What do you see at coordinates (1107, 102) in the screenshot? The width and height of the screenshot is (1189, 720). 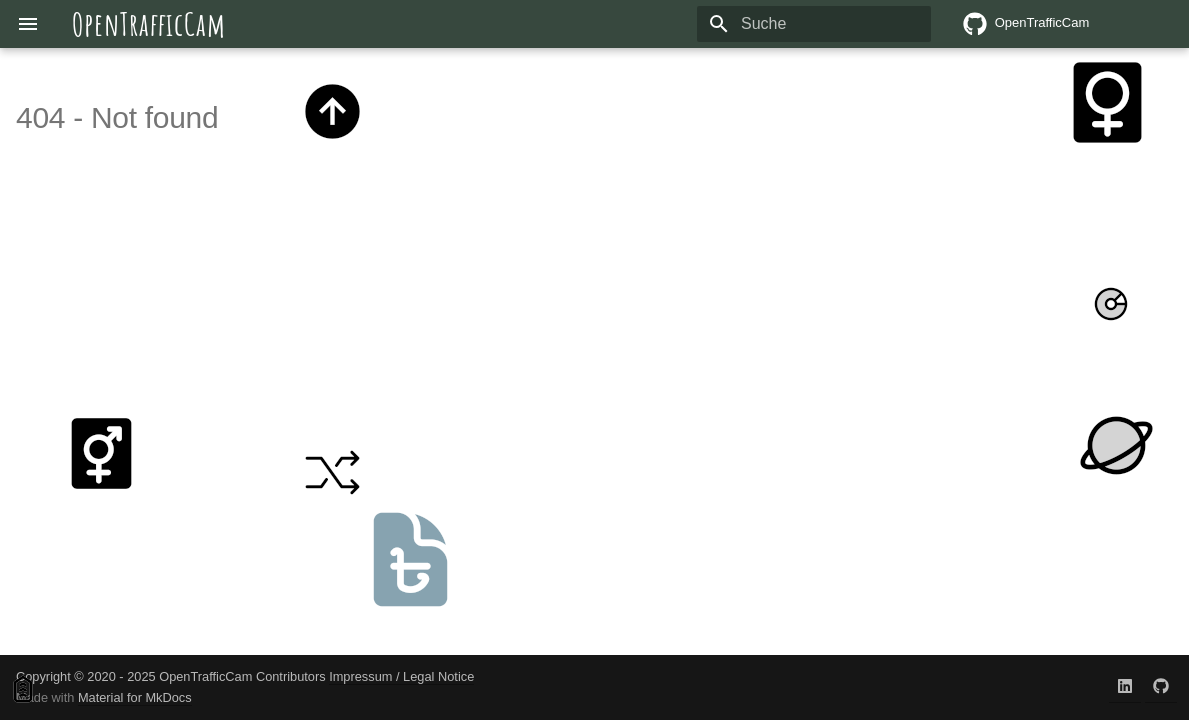 I see `indicates female gender option` at bounding box center [1107, 102].